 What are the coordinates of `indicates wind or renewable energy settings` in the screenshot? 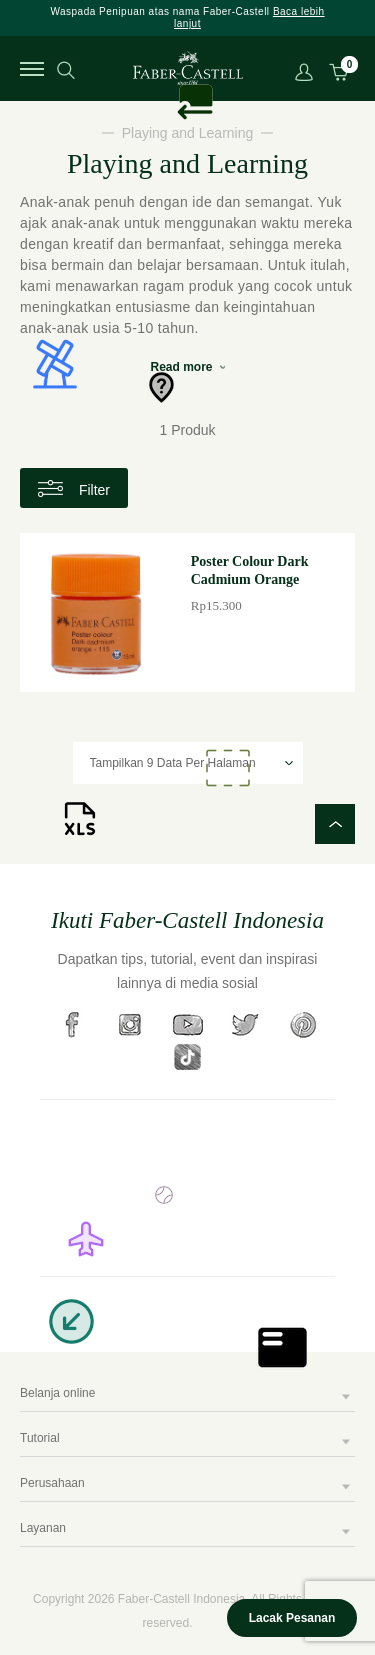 It's located at (55, 365).